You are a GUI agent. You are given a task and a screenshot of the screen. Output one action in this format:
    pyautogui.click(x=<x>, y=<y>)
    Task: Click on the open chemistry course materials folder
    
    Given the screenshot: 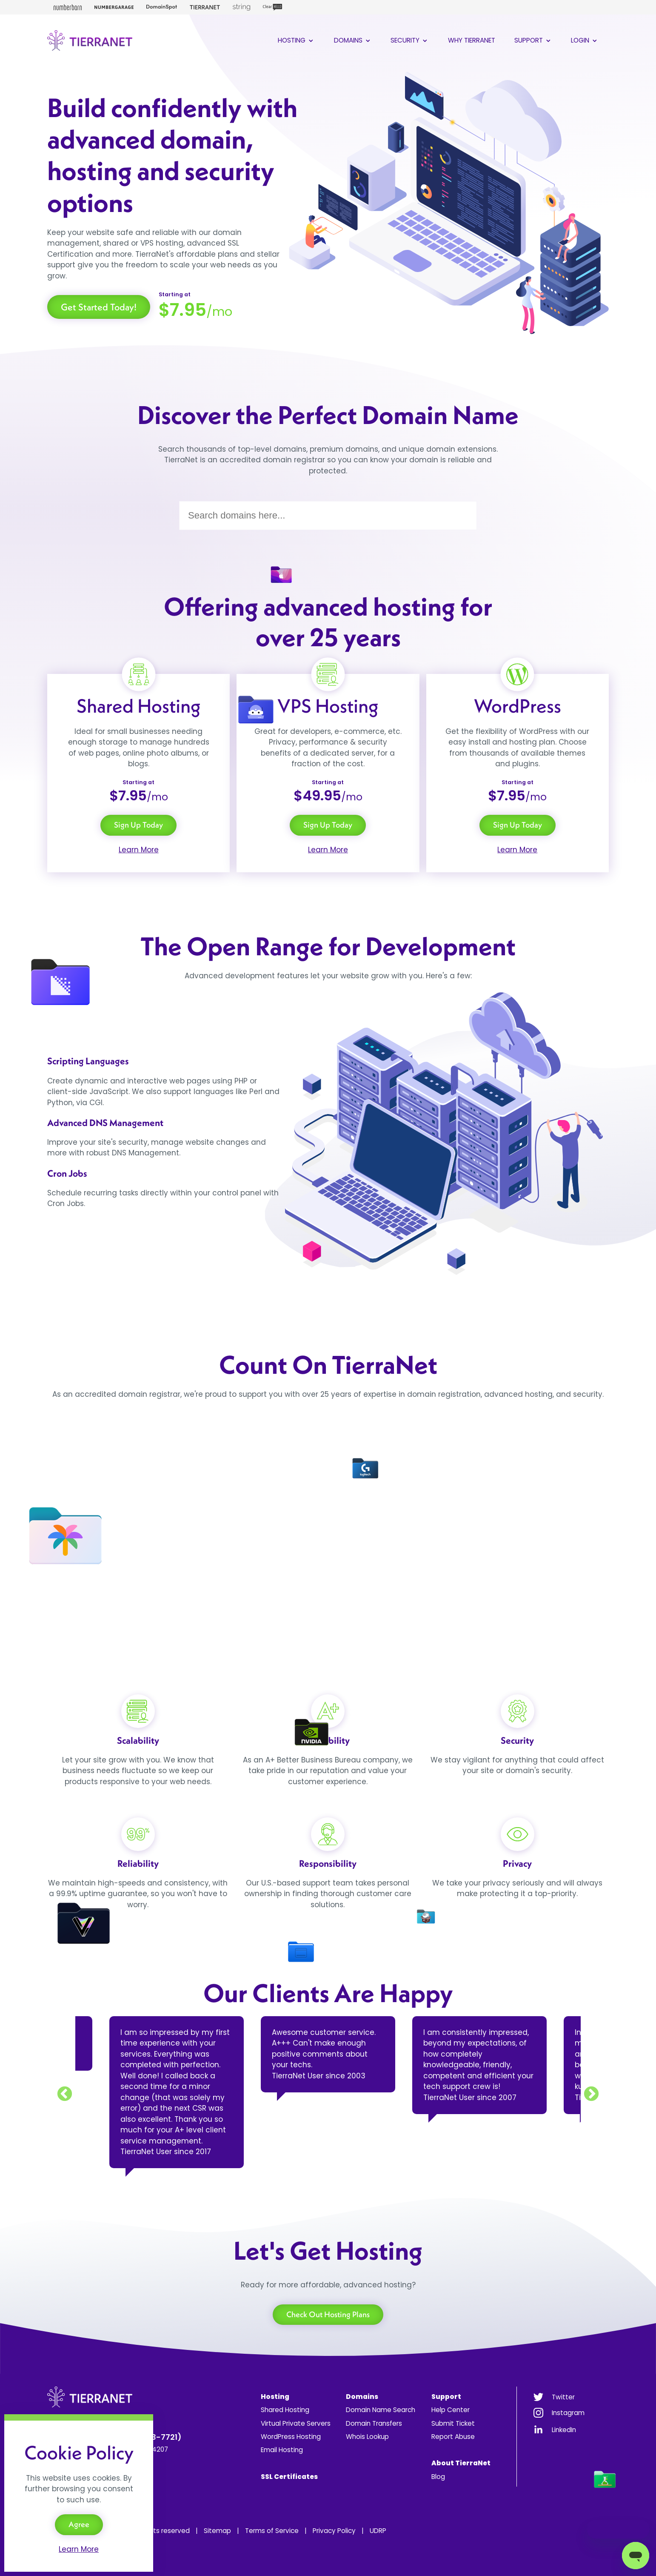 What is the action you would take?
    pyautogui.click(x=605, y=2480)
    